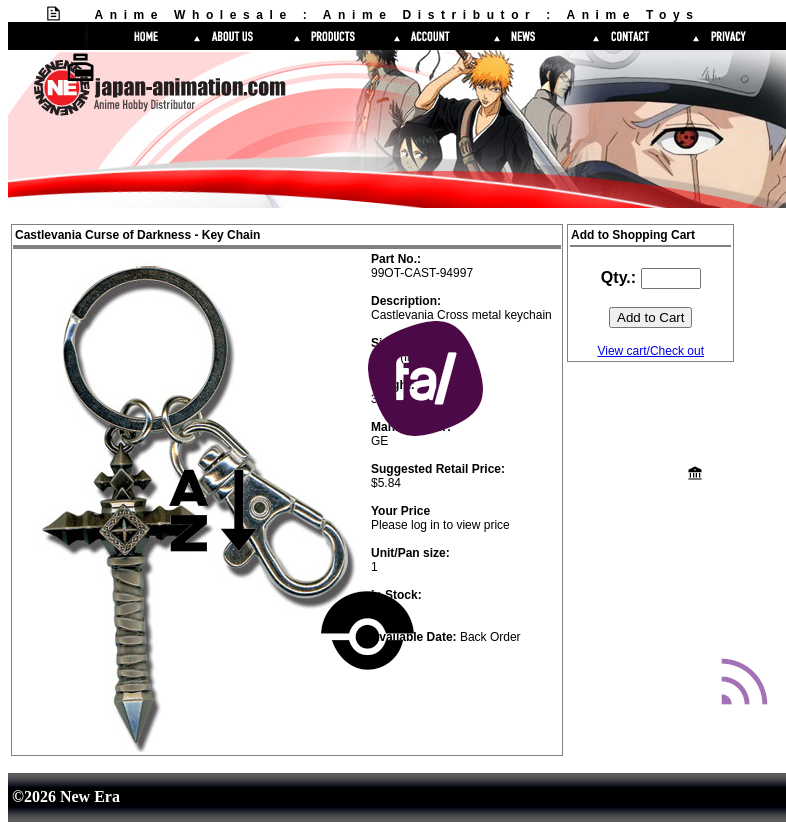  Describe the element at coordinates (211, 510) in the screenshot. I see `sort items alphabetically from A to Z` at that location.